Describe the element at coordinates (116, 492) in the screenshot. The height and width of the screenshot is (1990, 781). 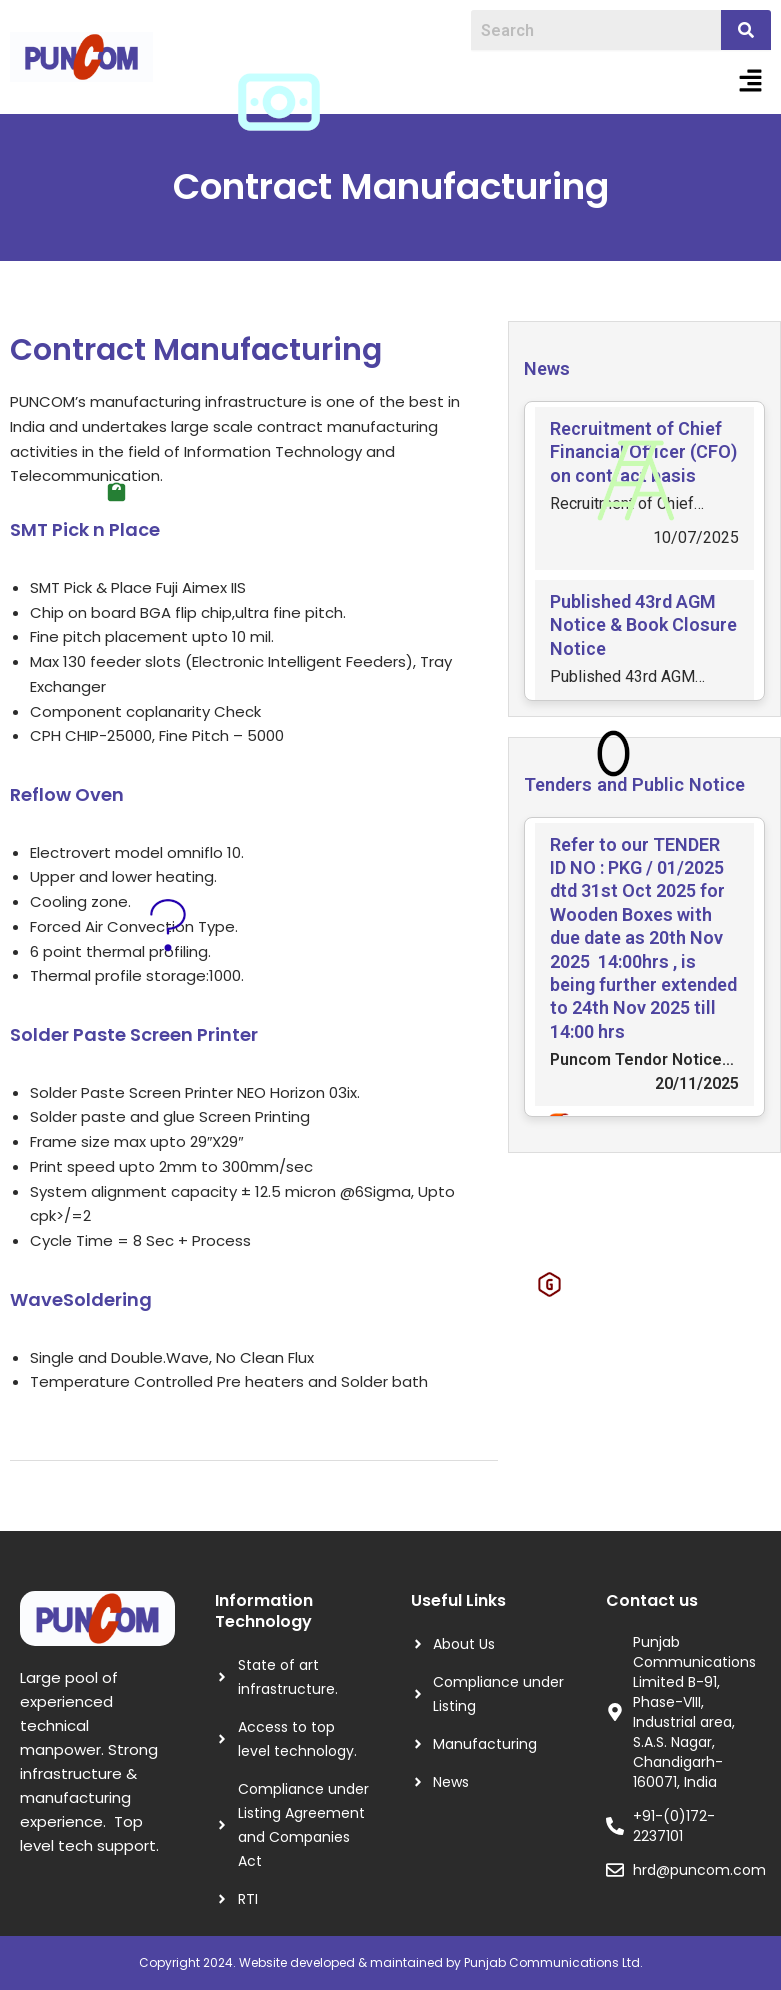
I see `view weight or body measurements` at that location.